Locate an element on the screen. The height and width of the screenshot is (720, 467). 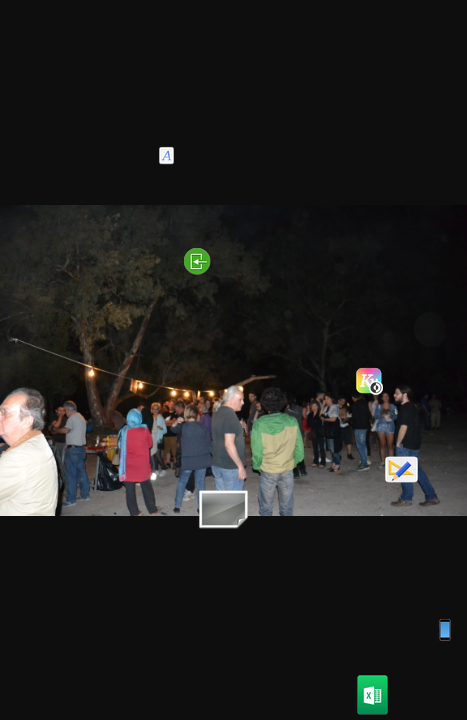
log out of the current user session is located at coordinates (197, 261).